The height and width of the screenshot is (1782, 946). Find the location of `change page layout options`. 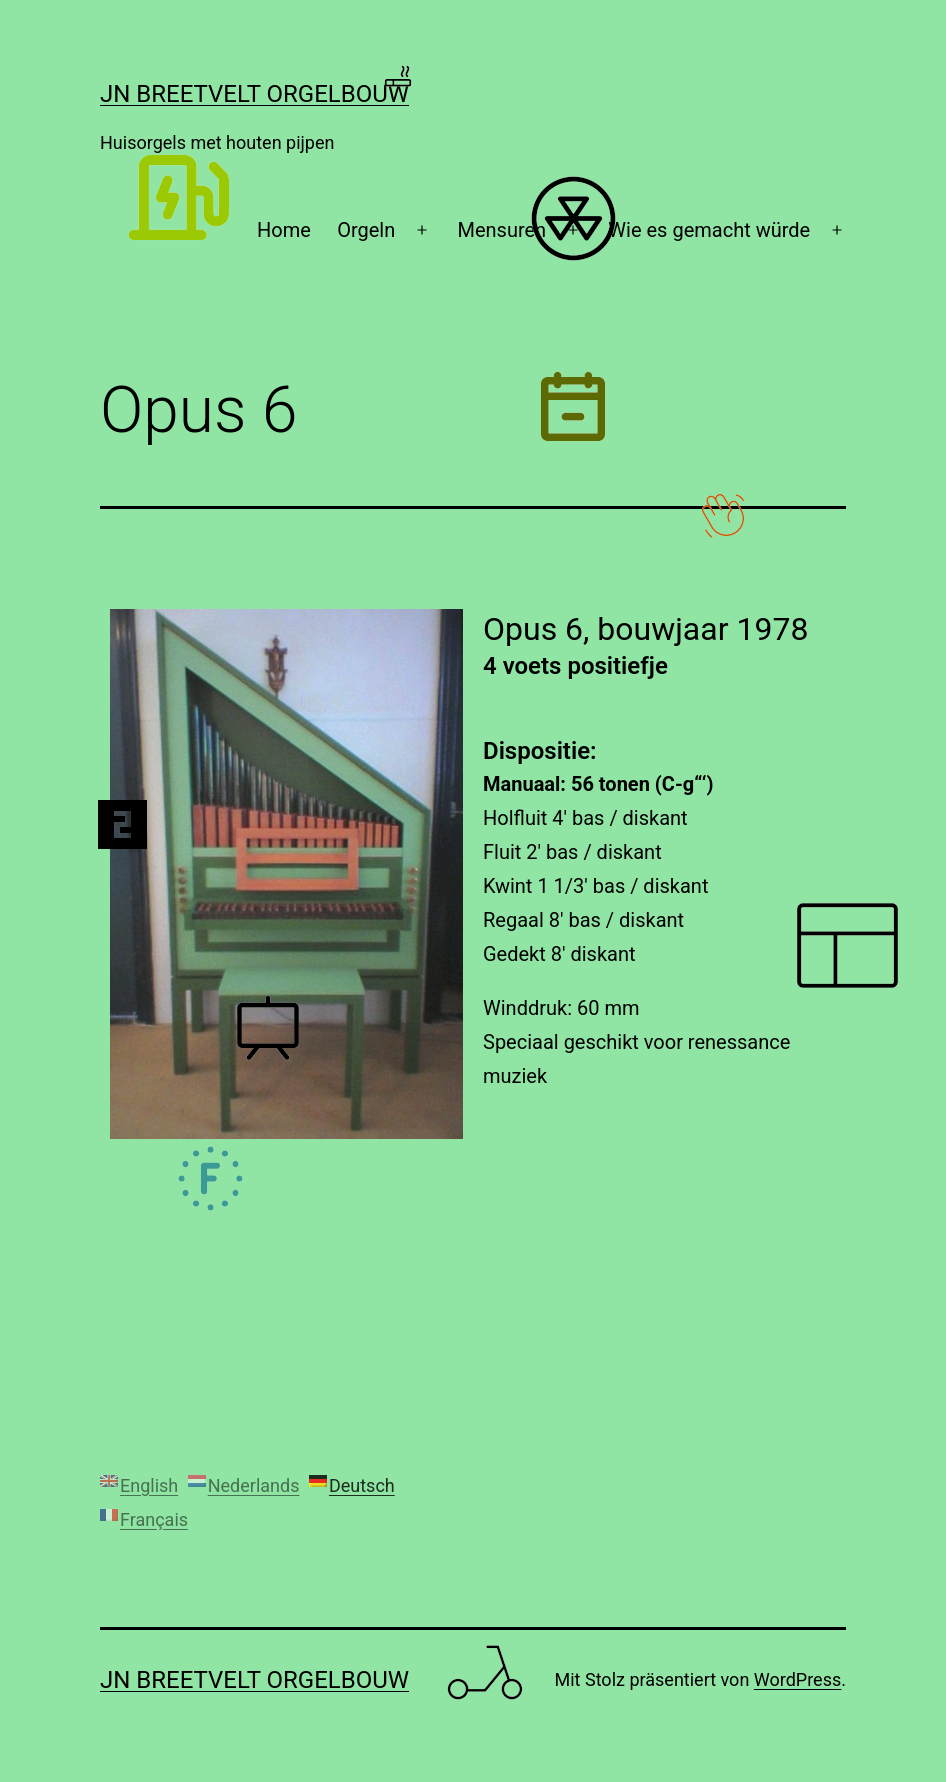

change page layout options is located at coordinates (847, 945).